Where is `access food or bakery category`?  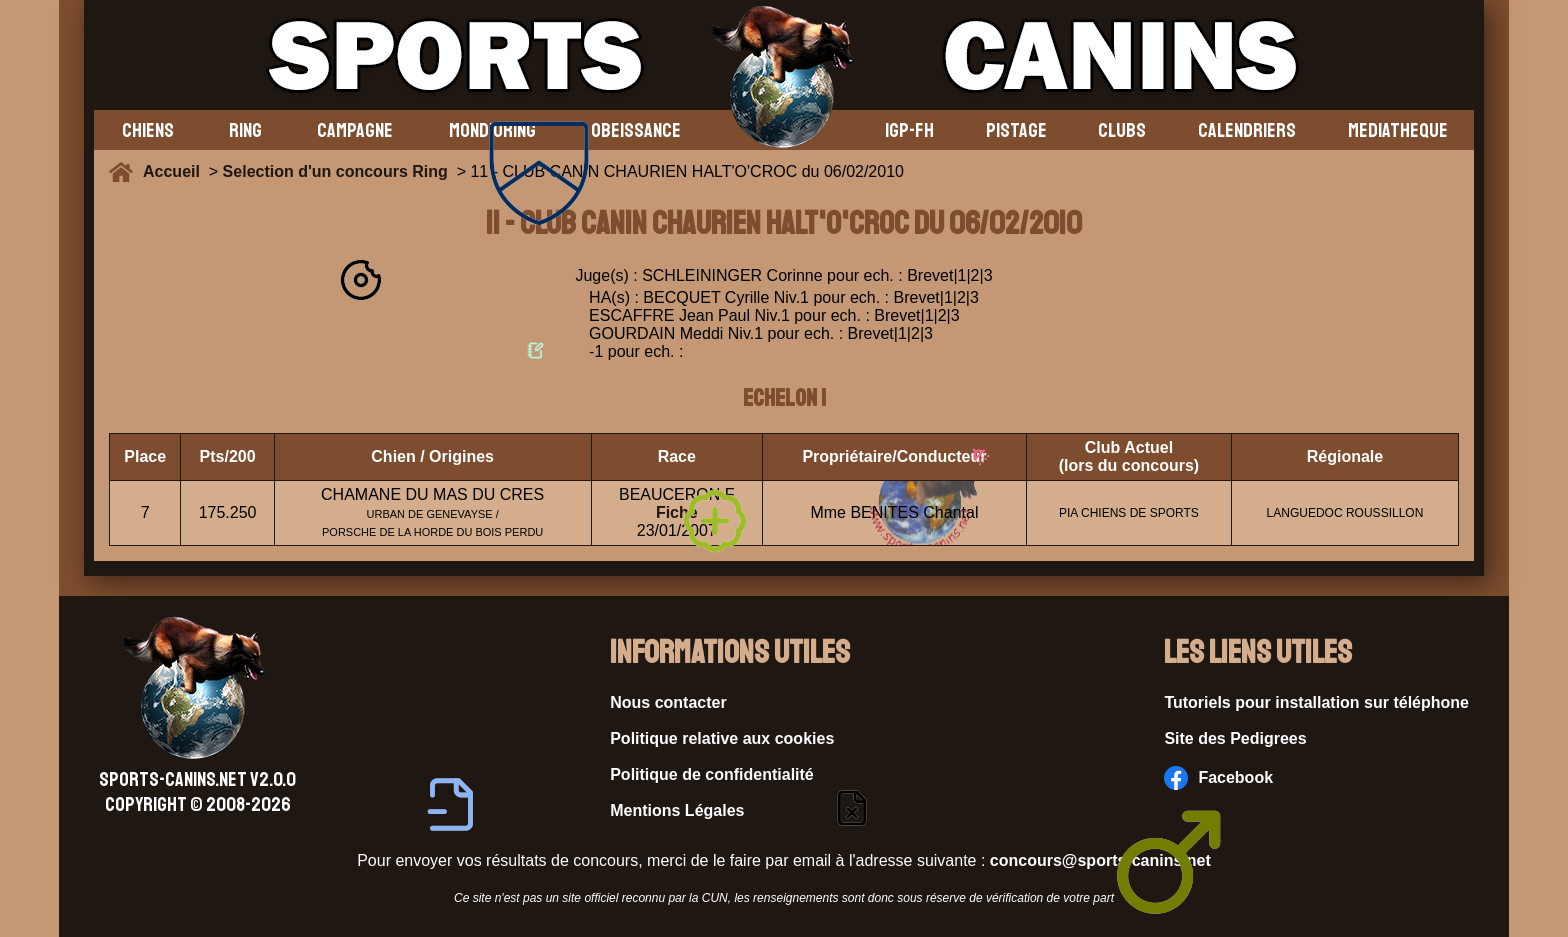 access food or bakery category is located at coordinates (361, 280).